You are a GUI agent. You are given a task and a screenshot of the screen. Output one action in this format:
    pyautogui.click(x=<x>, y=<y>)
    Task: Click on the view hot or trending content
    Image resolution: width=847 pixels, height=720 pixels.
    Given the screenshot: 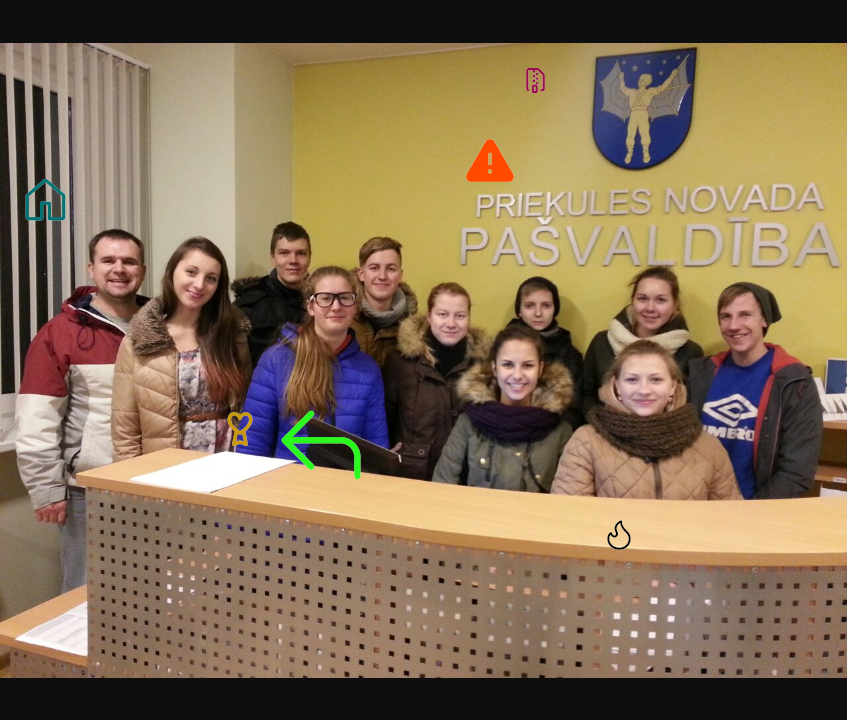 What is the action you would take?
    pyautogui.click(x=619, y=535)
    